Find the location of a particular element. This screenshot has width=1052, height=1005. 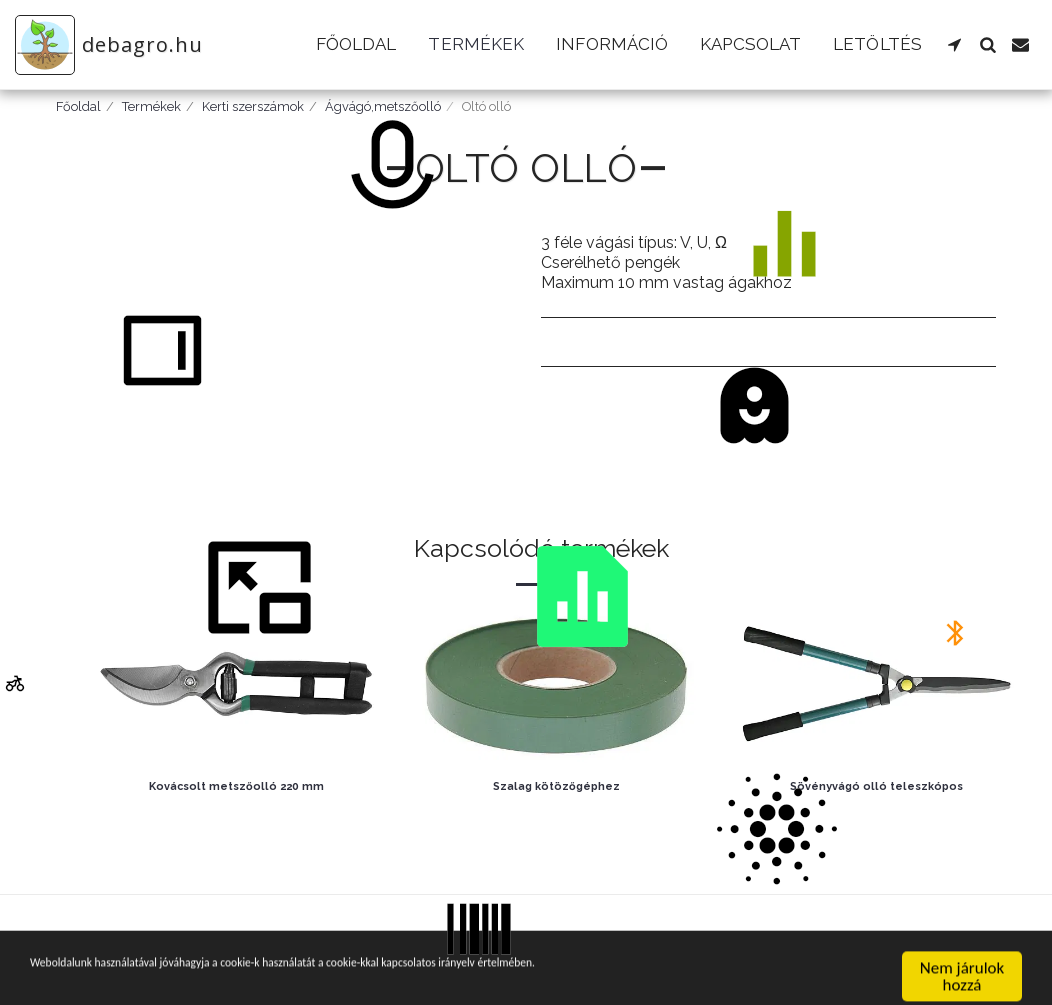

select motorcycle as transportation mode is located at coordinates (15, 683).